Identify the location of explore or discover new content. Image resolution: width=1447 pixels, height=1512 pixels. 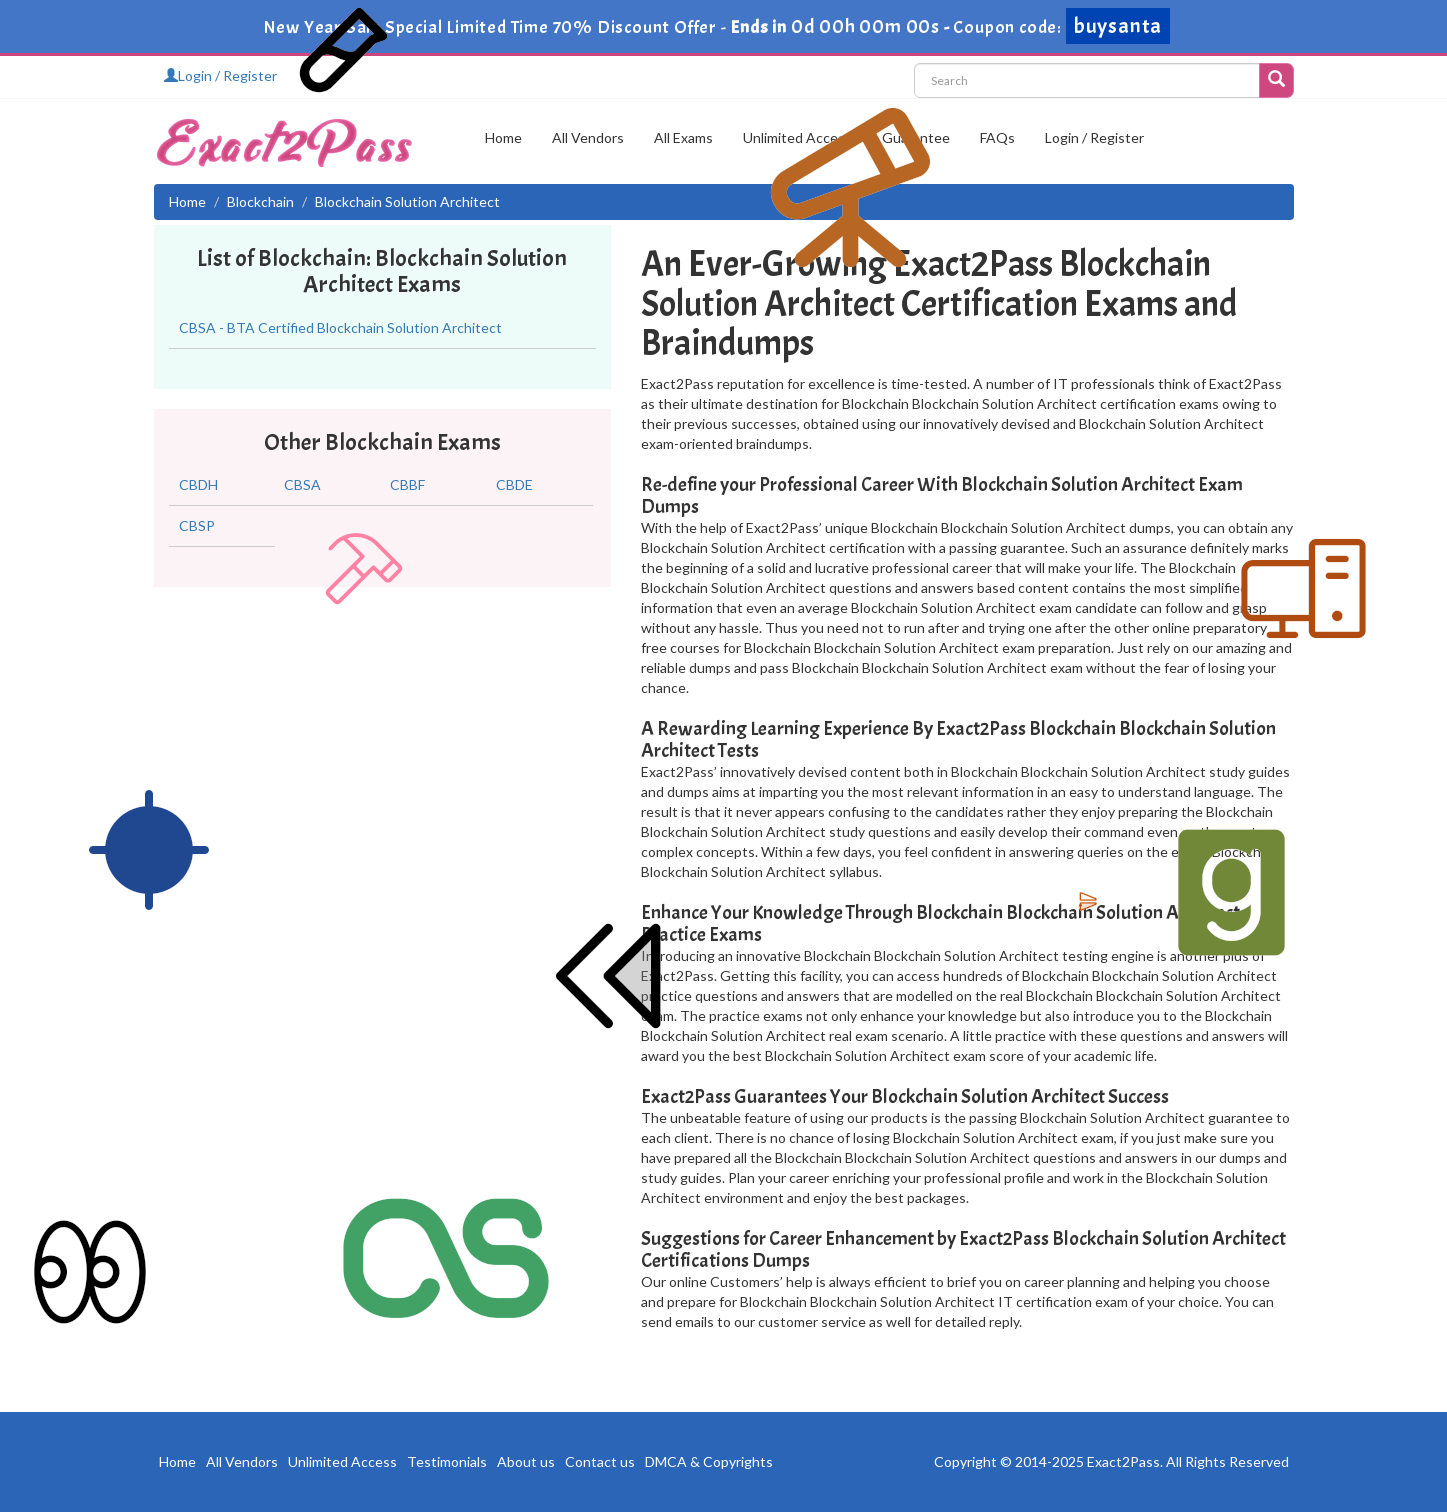
(850, 187).